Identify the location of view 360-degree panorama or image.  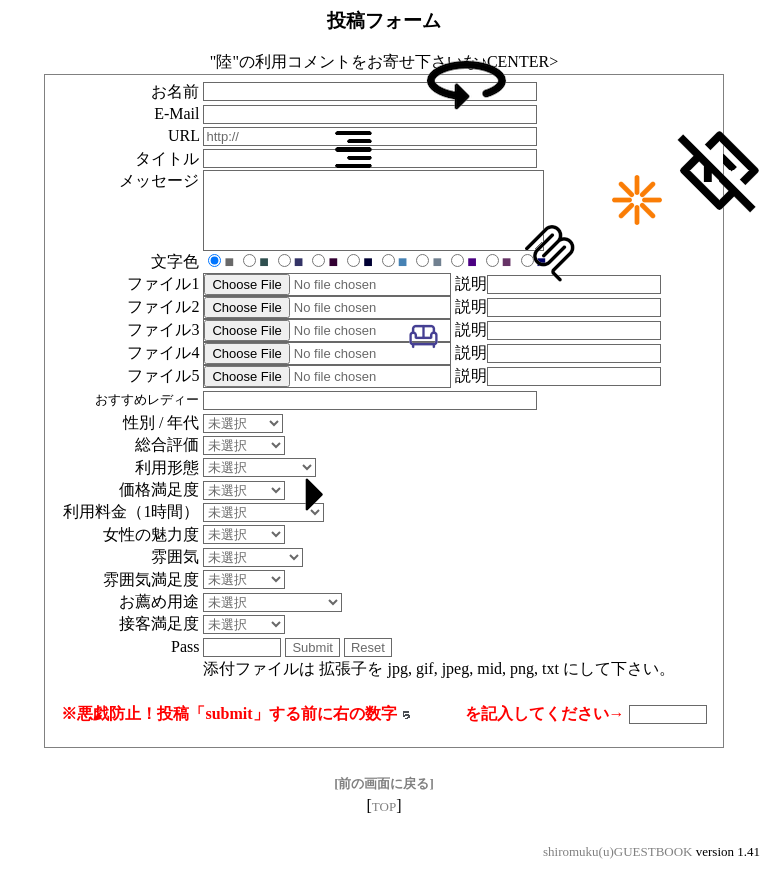
(466, 80).